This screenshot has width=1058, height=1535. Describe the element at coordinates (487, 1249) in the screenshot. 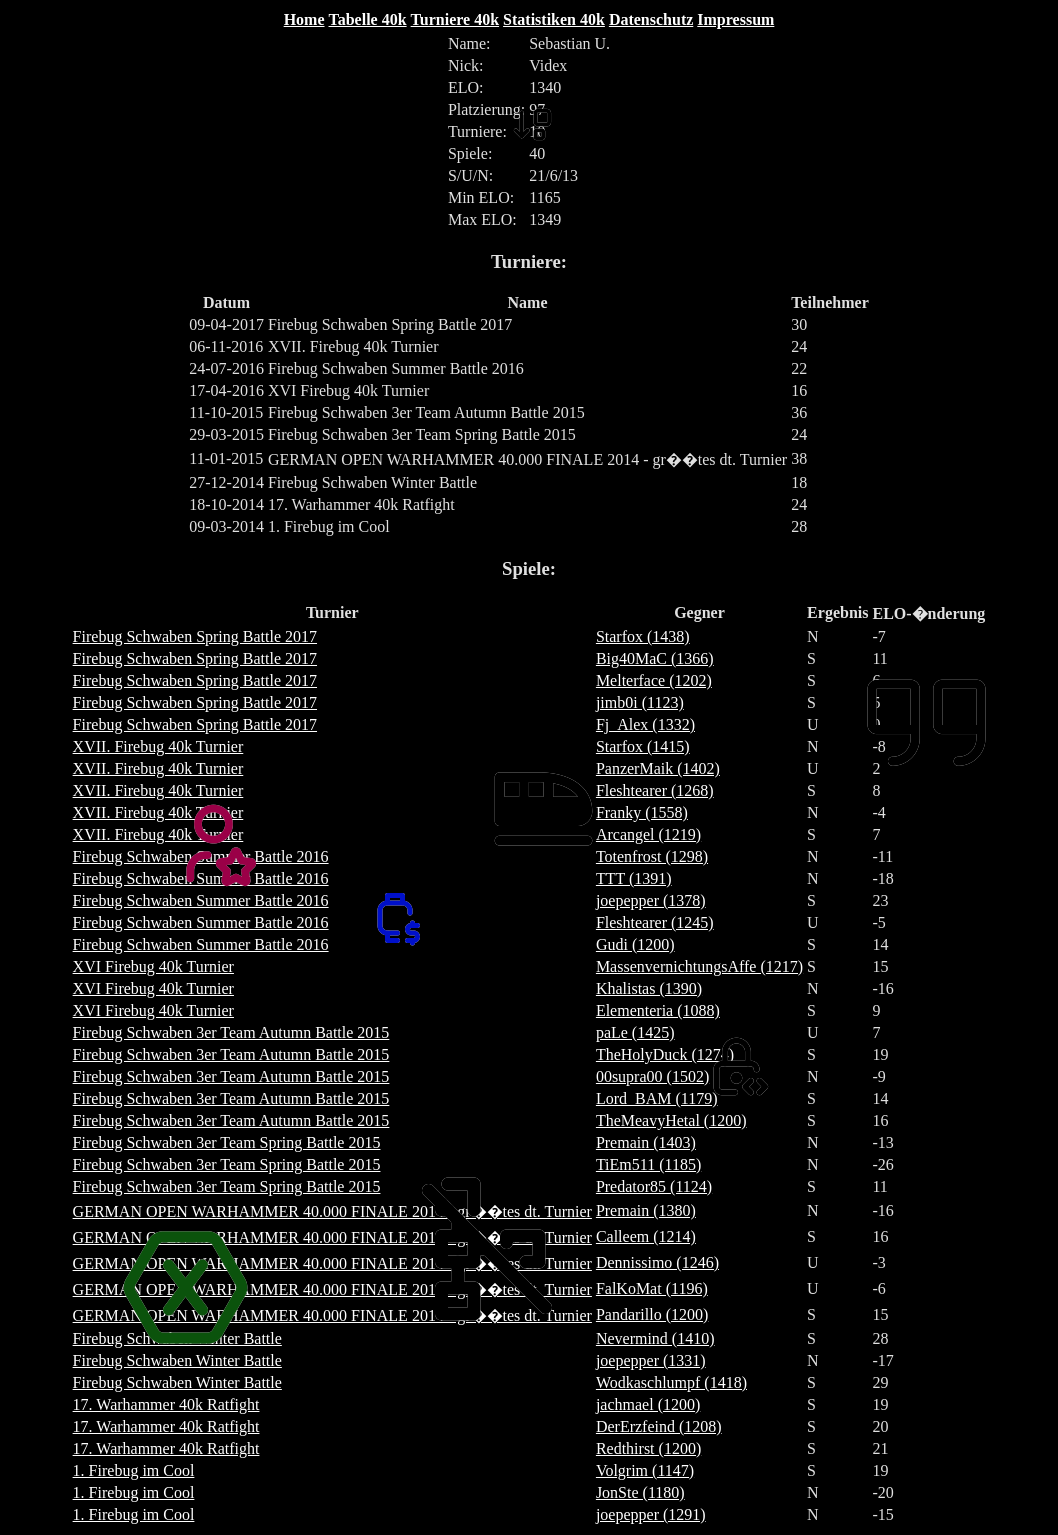

I see `disable schema or data structure view` at that location.